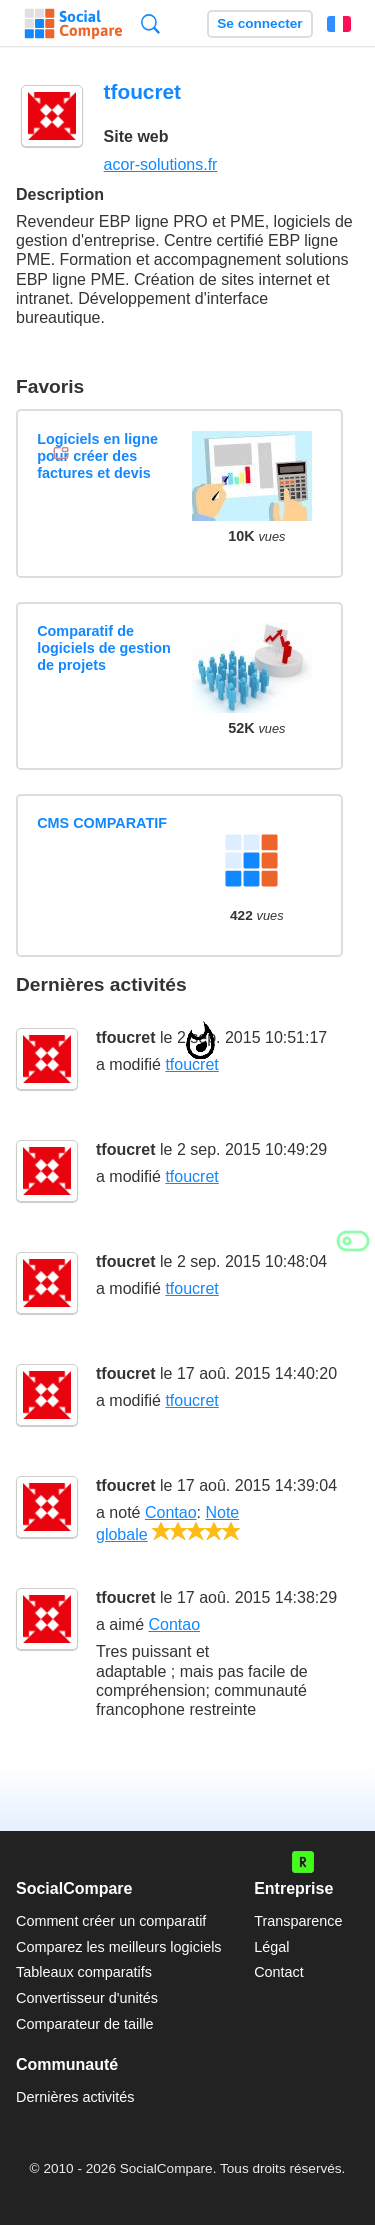  I want to click on indicates a rating or review section, so click(303, 1862).